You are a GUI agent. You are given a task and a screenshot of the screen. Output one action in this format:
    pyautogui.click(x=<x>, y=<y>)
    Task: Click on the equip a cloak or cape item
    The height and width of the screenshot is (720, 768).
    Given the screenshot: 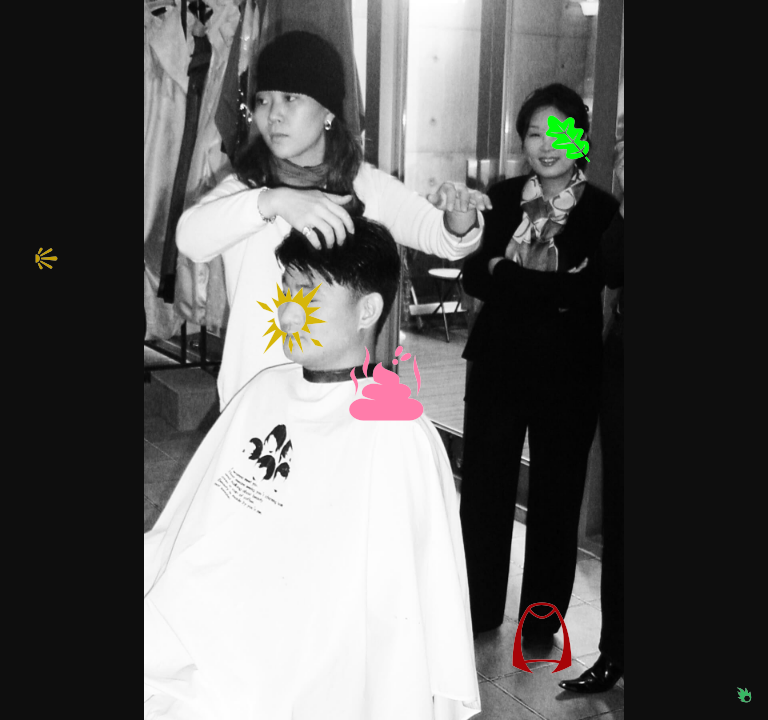 What is the action you would take?
    pyautogui.click(x=542, y=638)
    